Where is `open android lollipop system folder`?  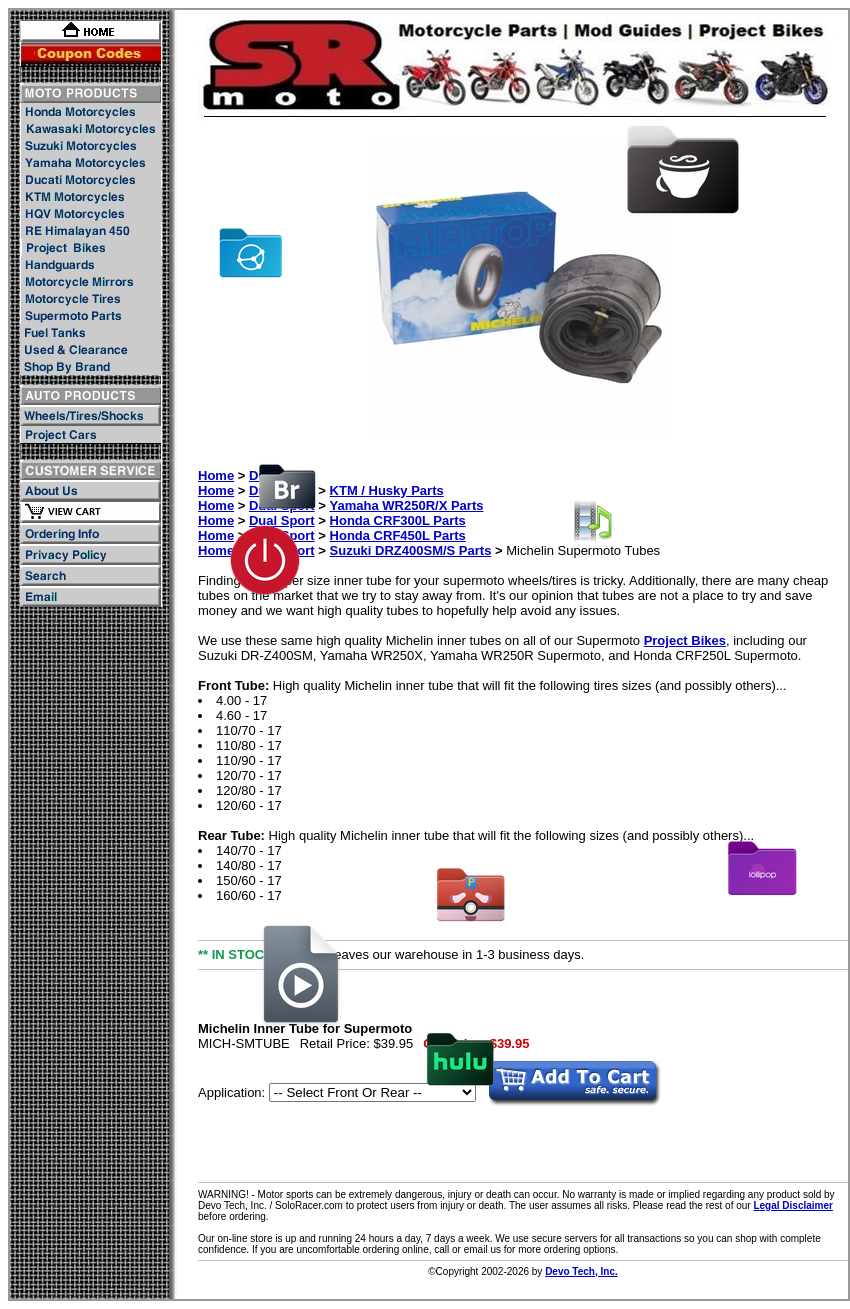
open android lollipop system folder is located at coordinates (762, 870).